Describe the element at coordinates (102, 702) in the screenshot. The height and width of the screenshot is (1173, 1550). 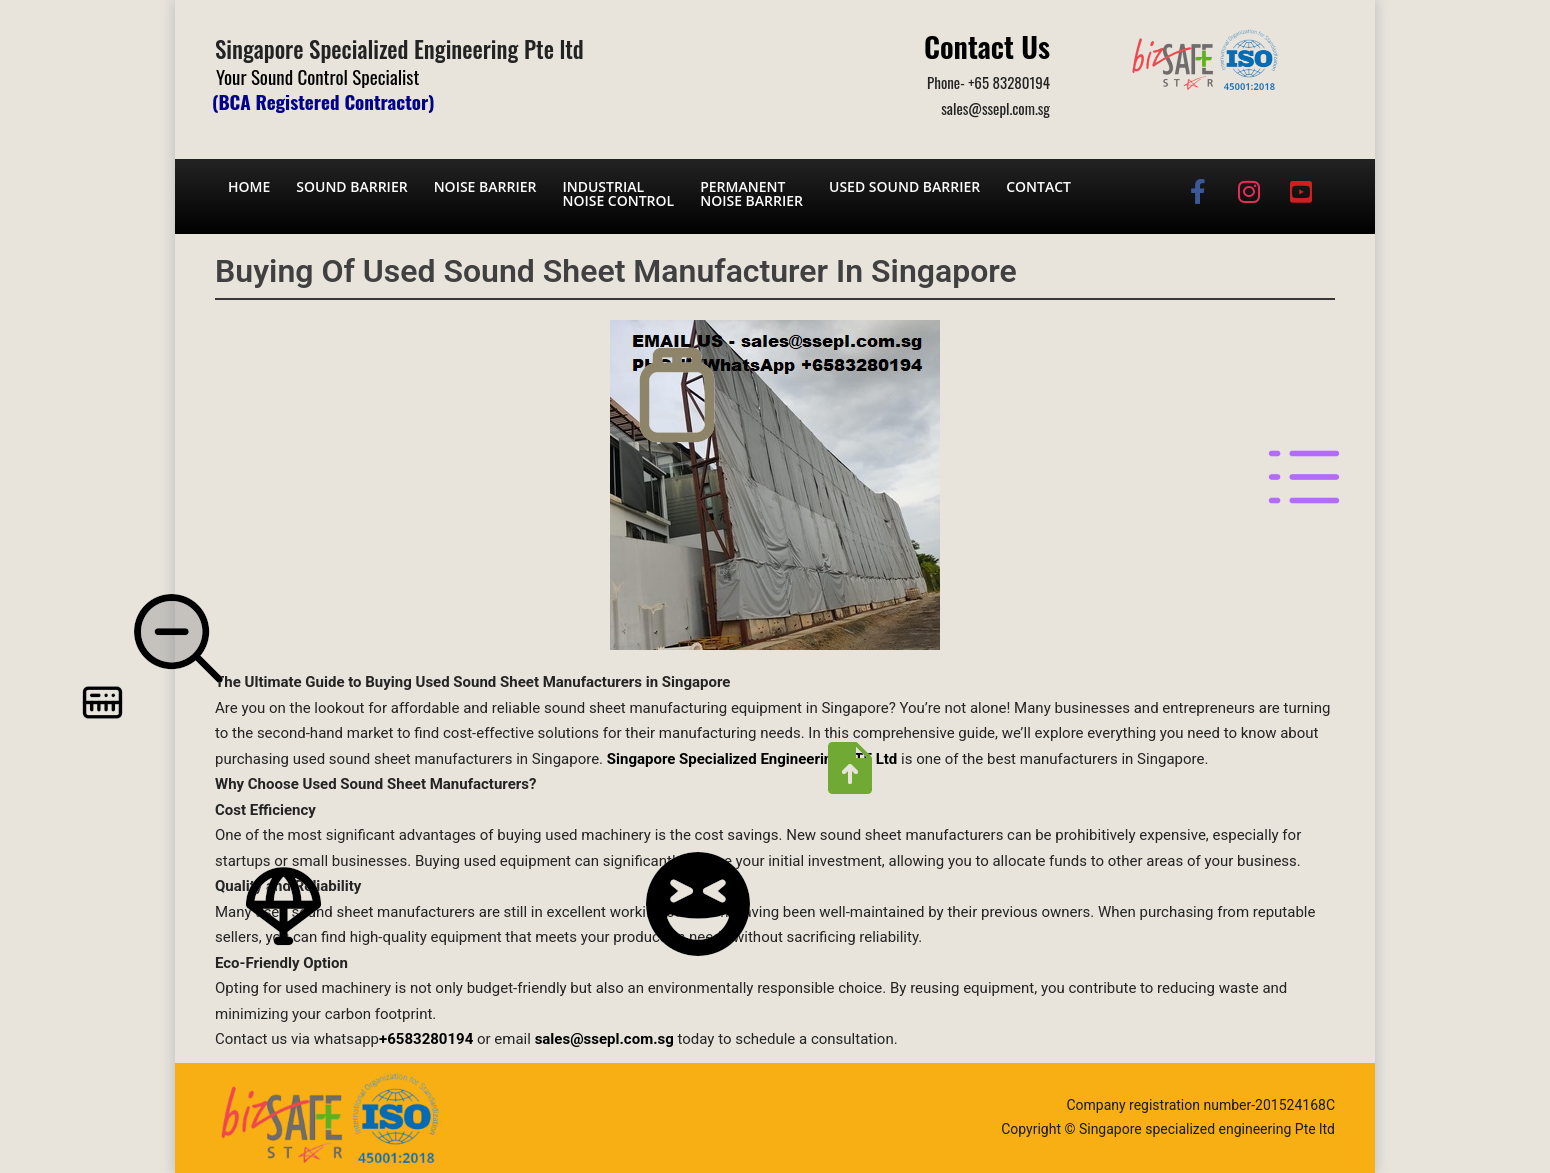
I see `open music keyboard or piano tool` at that location.